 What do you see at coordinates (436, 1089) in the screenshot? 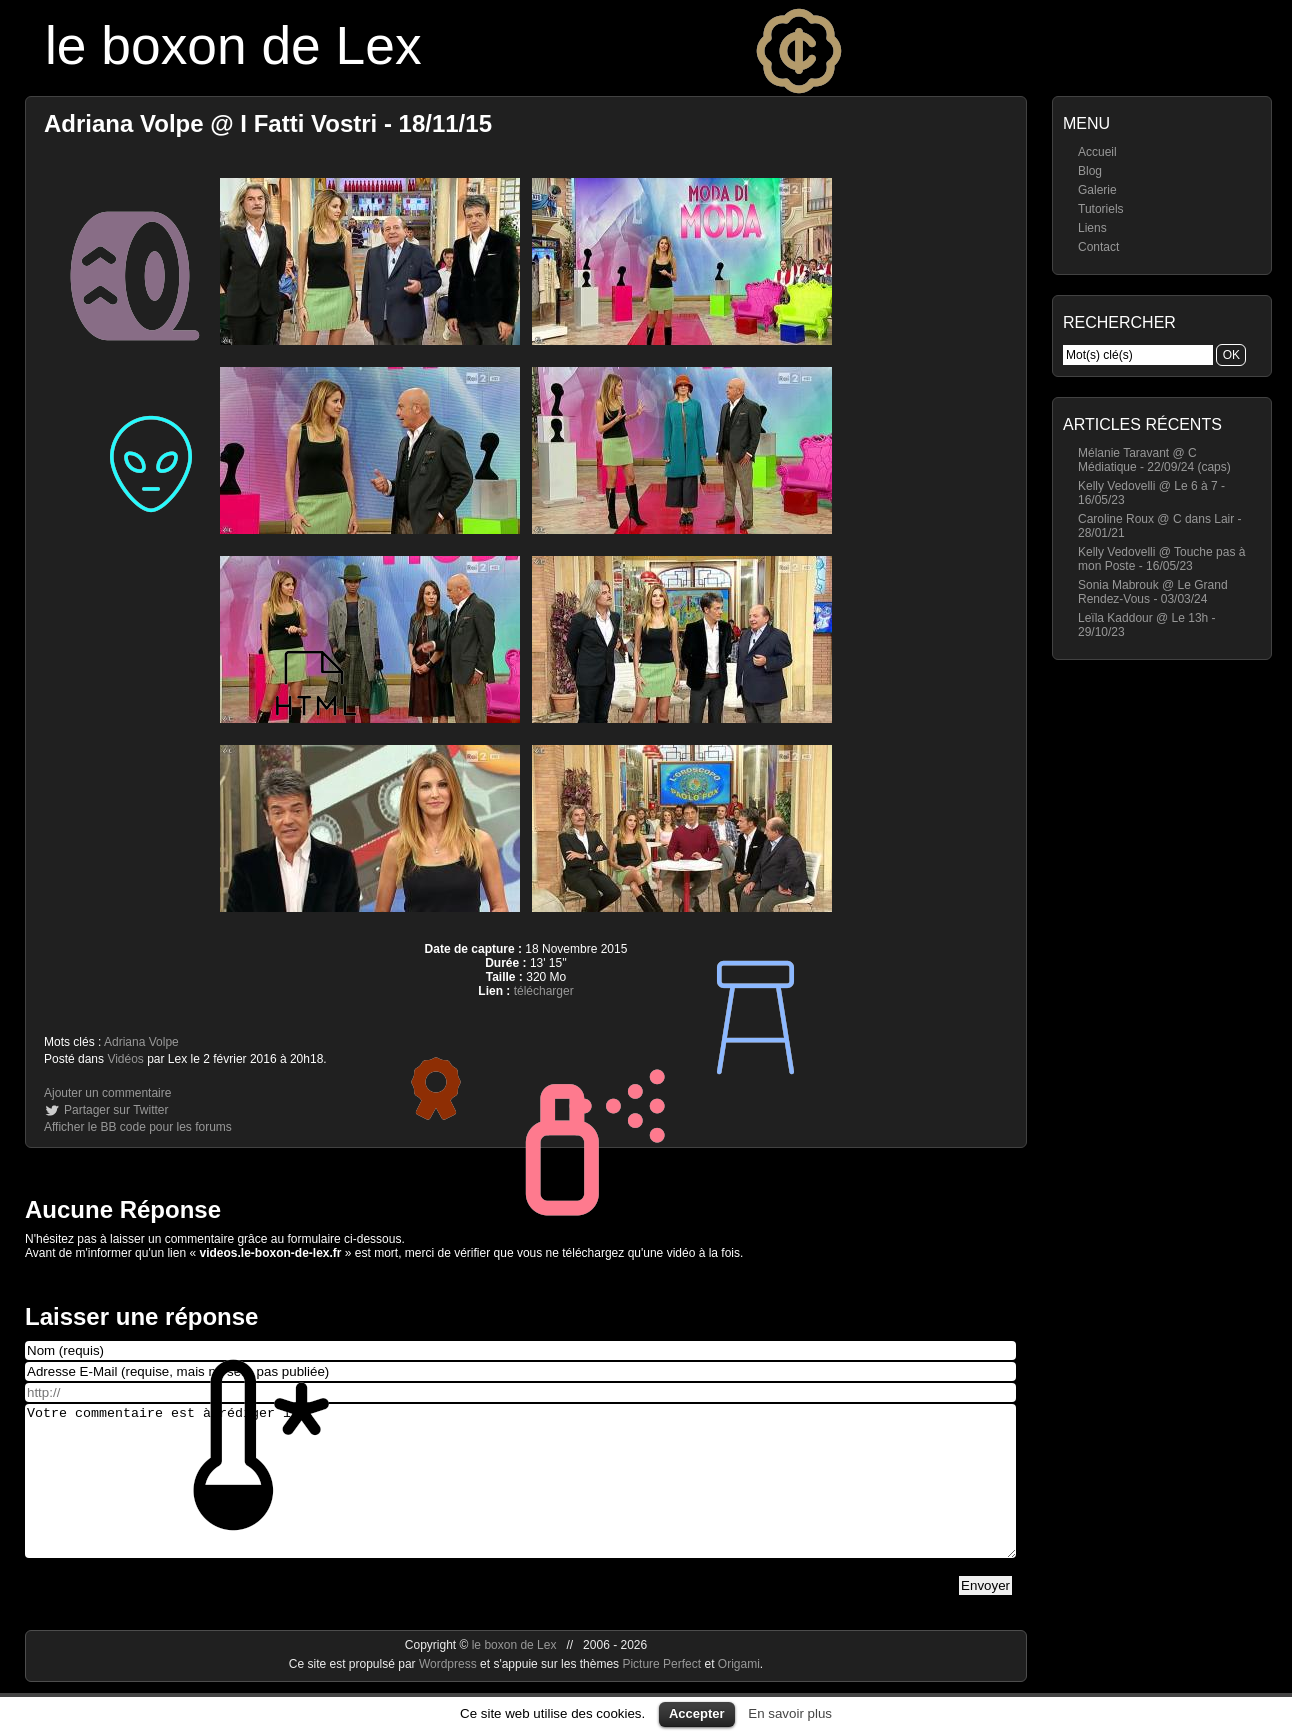
I see `view achievements or awards` at bounding box center [436, 1089].